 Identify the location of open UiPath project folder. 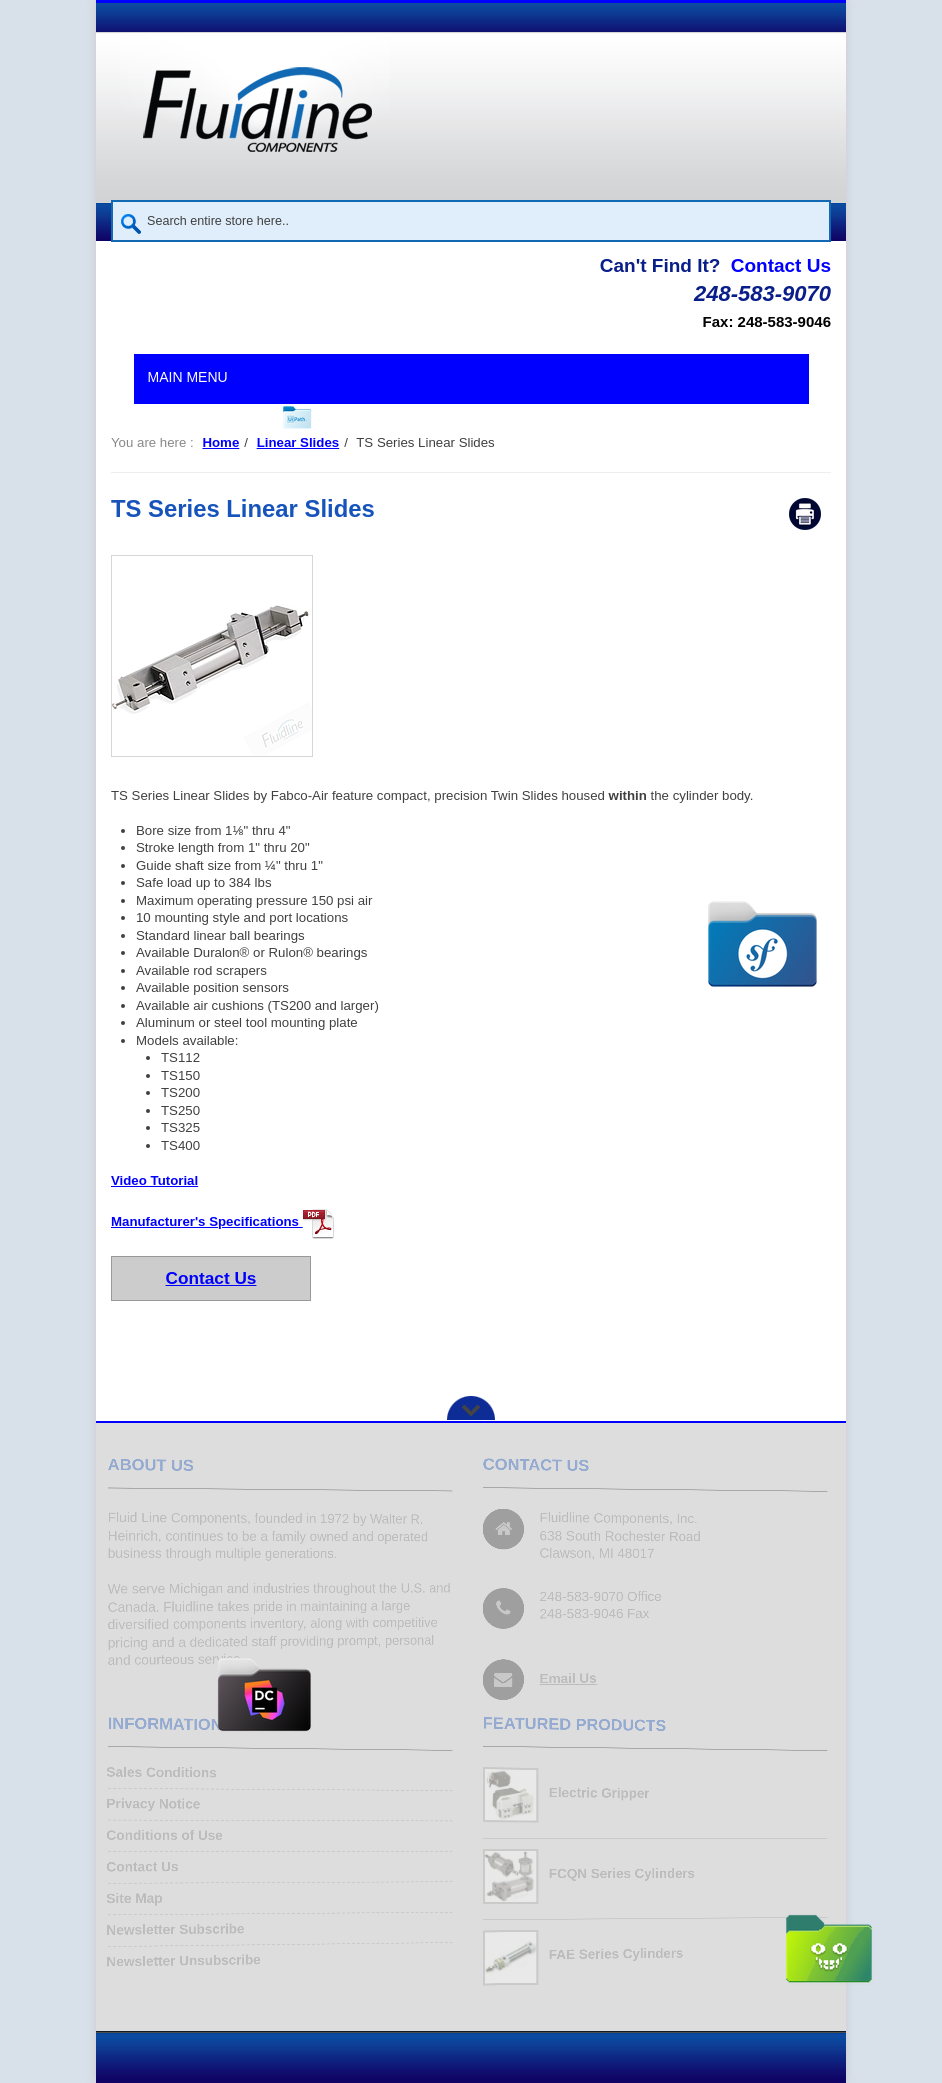
(297, 418).